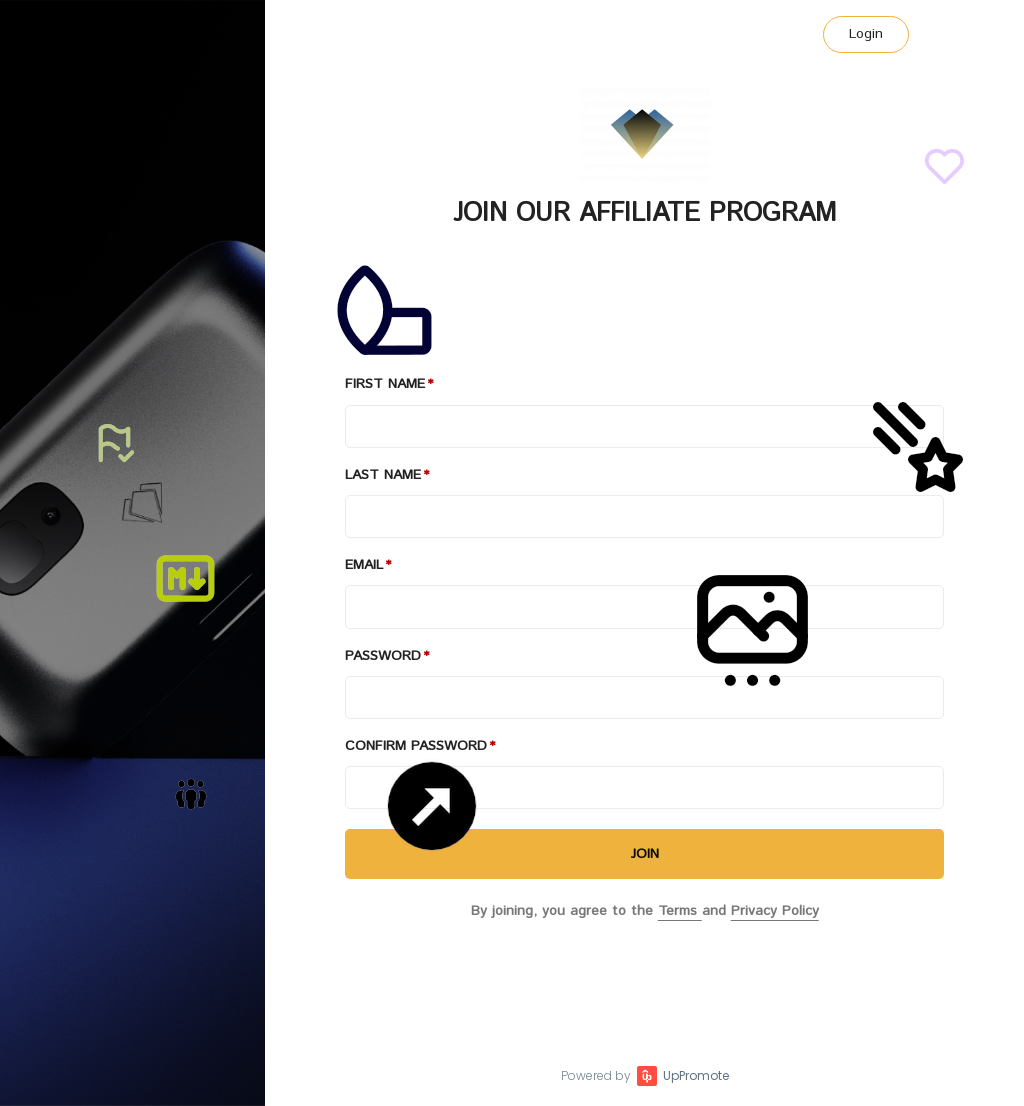 The width and height of the screenshot is (1024, 1106). What do you see at coordinates (384, 312) in the screenshot?
I see `open snapseed photo editor` at bounding box center [384, 312].